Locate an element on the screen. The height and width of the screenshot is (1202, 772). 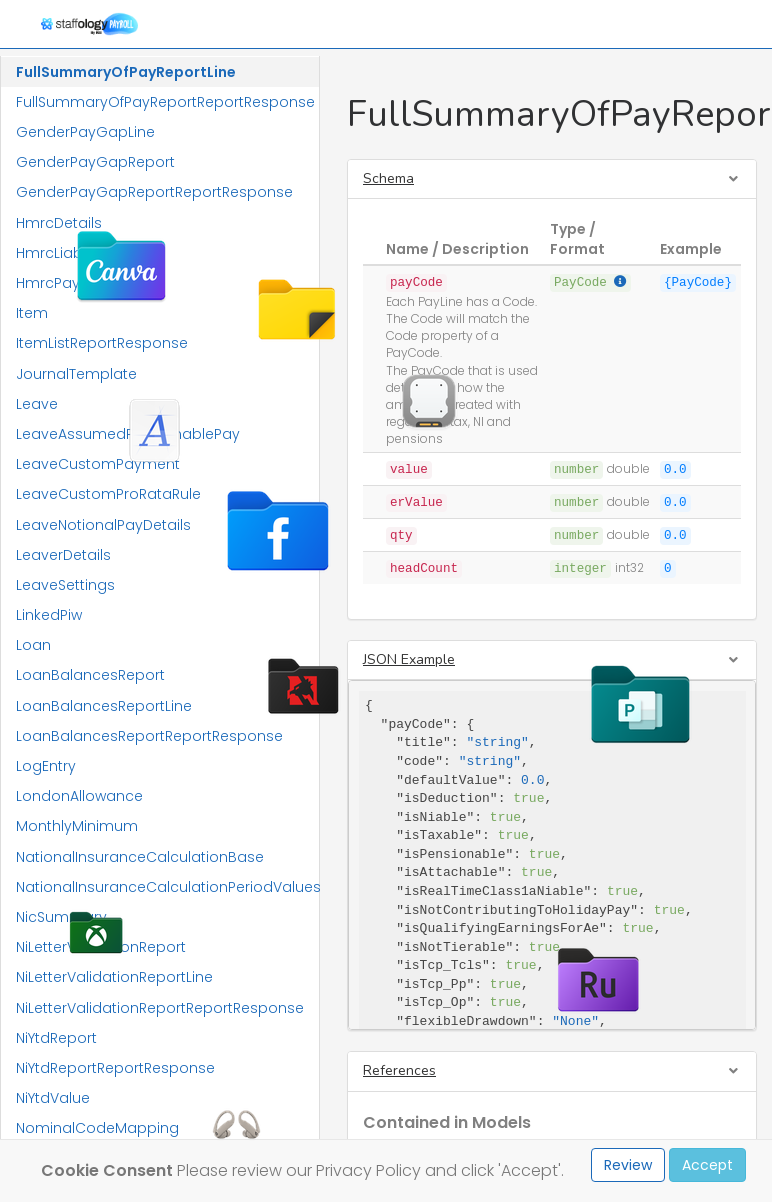
open folder containing Adobe Rush project files is located at coordinates (598, 982).